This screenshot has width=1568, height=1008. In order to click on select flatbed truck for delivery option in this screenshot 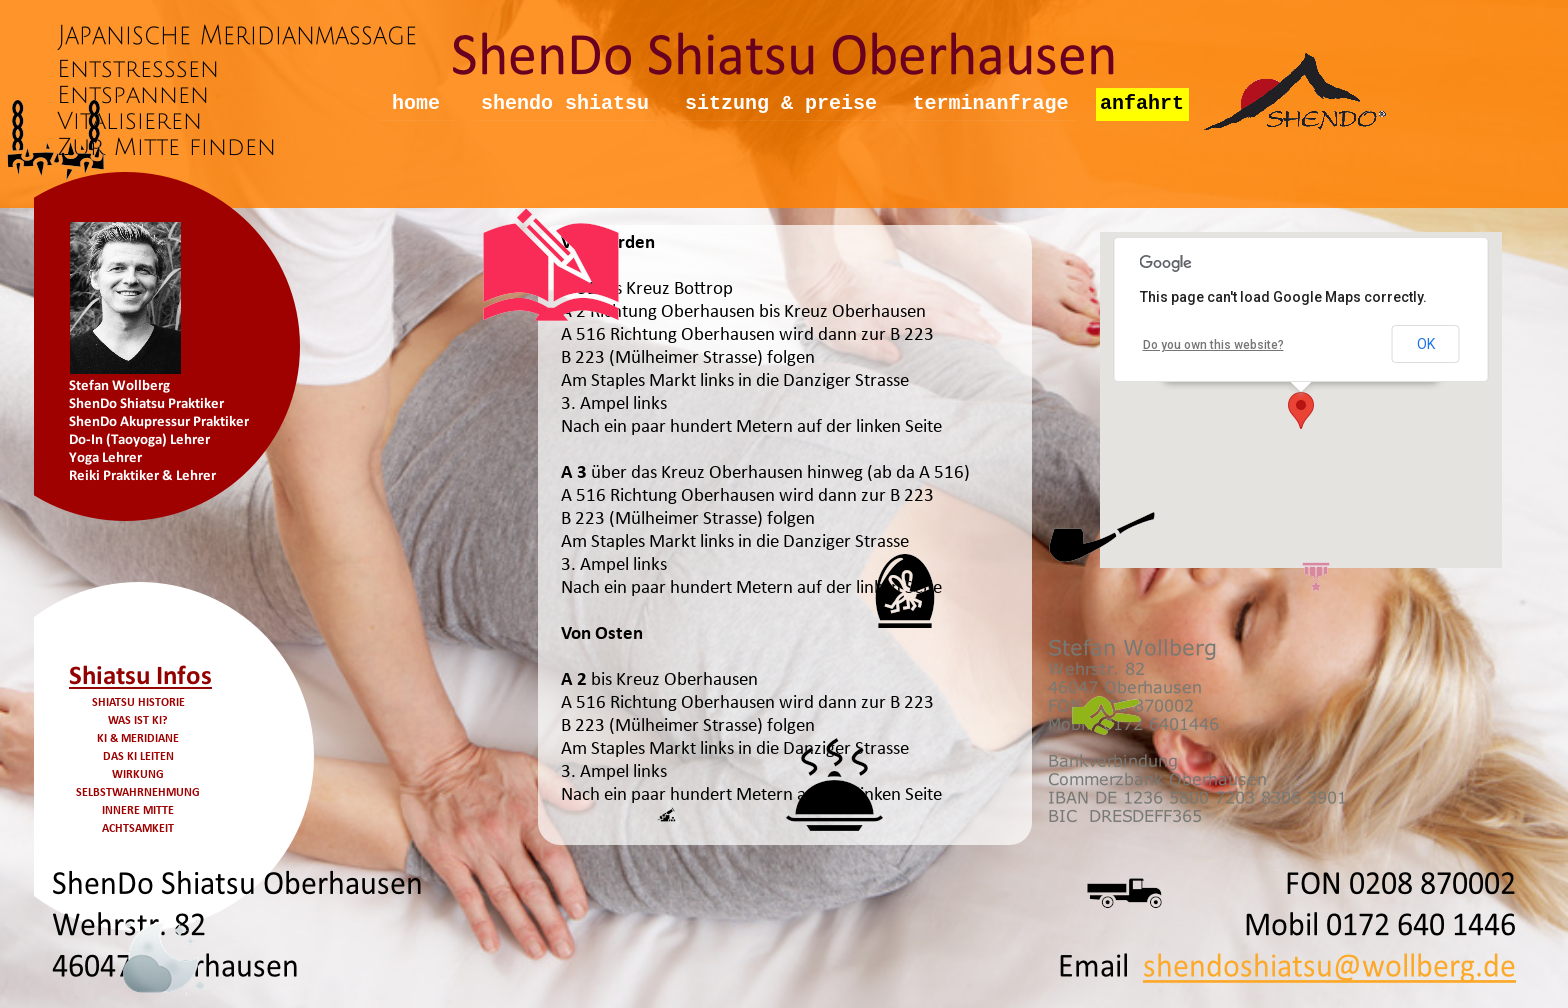, I will do `click(1124, 893)`.